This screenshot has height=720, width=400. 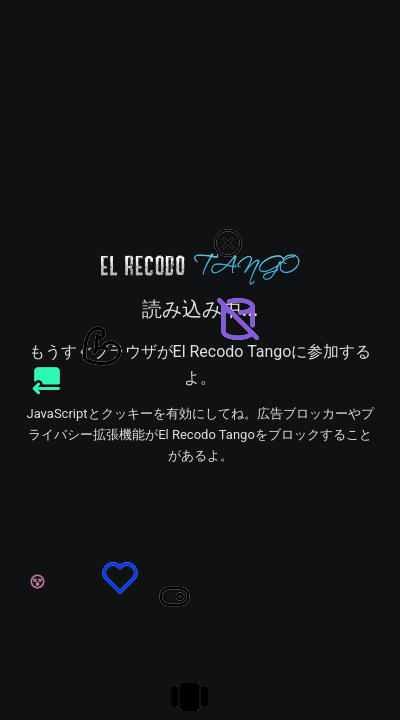 I want to click on database or storage unavailable, so click(x=238, y=319).